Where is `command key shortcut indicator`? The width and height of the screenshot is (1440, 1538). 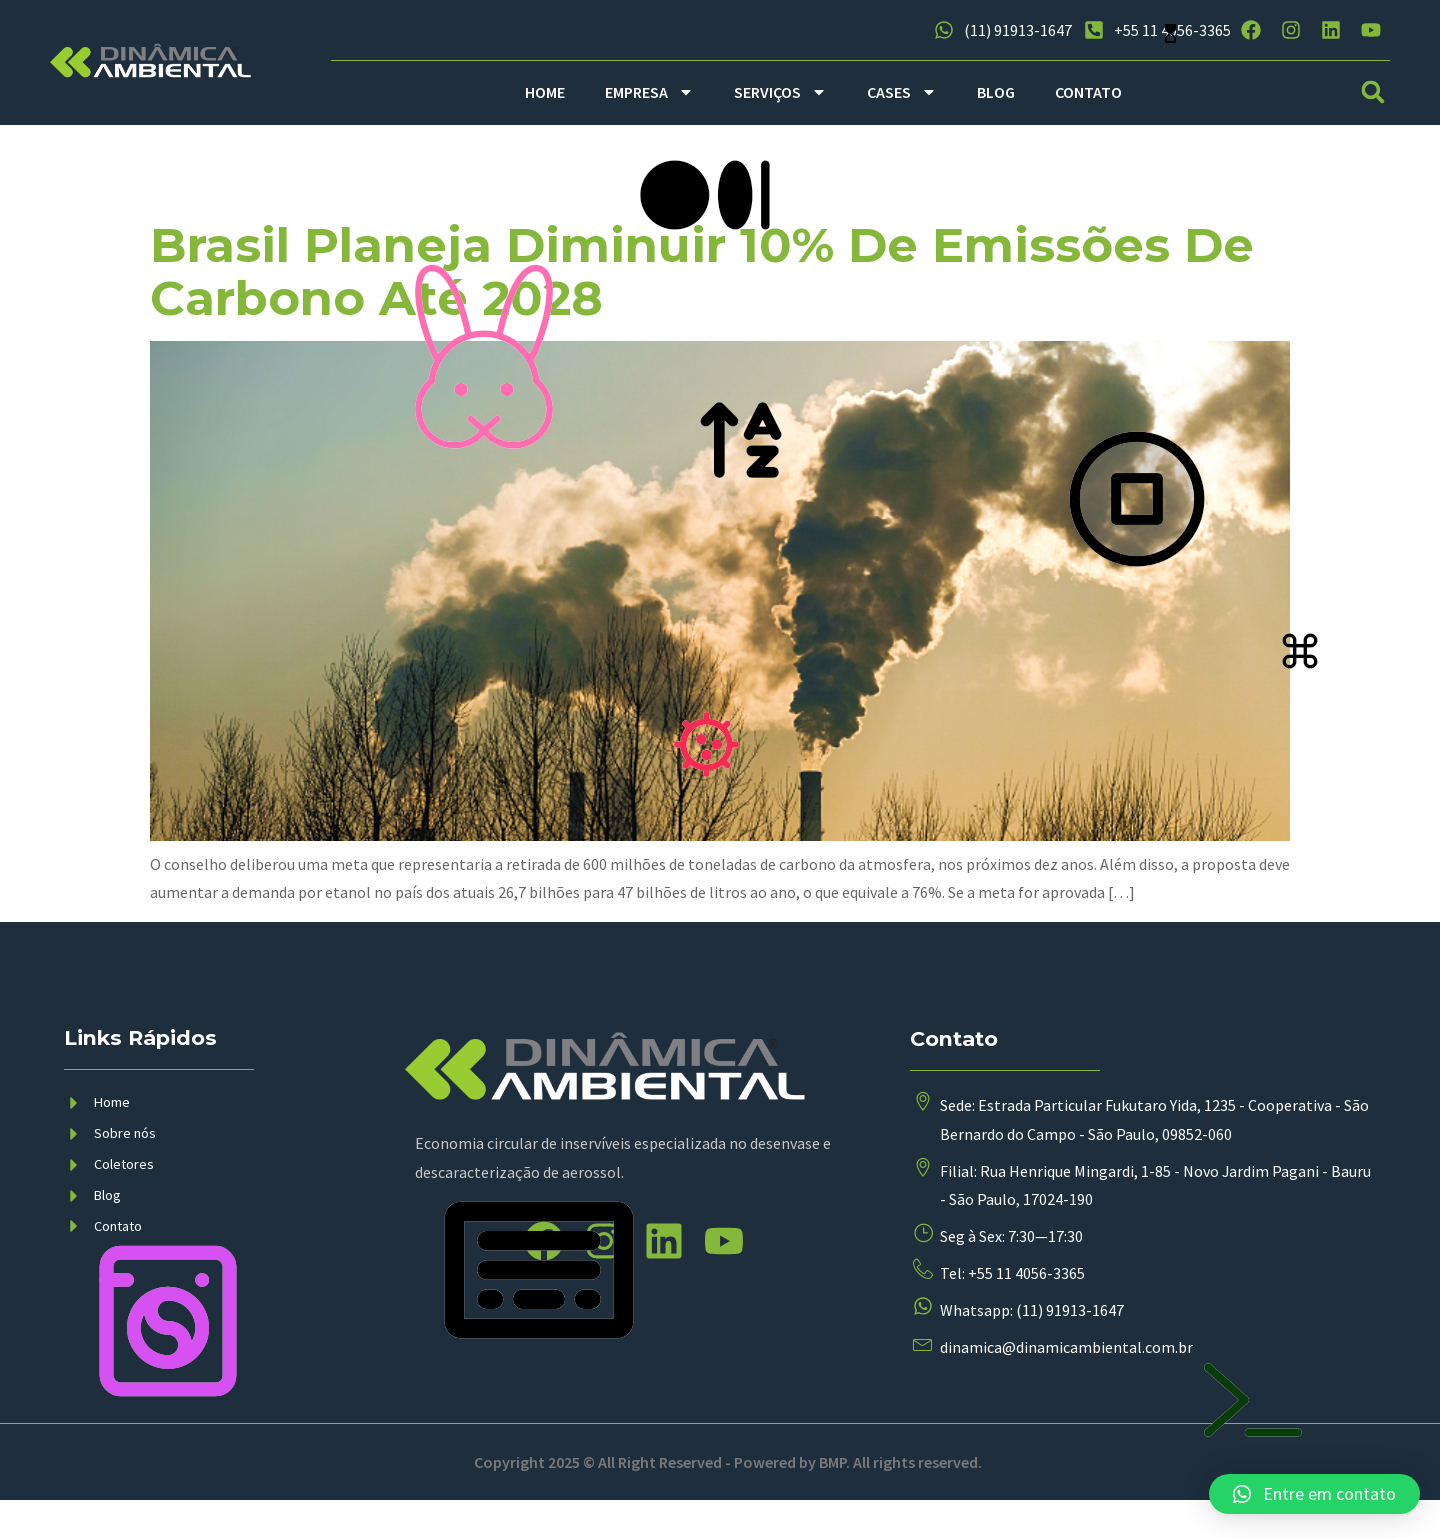
command key shortcut indicator is located at coordinates (1300, 651).